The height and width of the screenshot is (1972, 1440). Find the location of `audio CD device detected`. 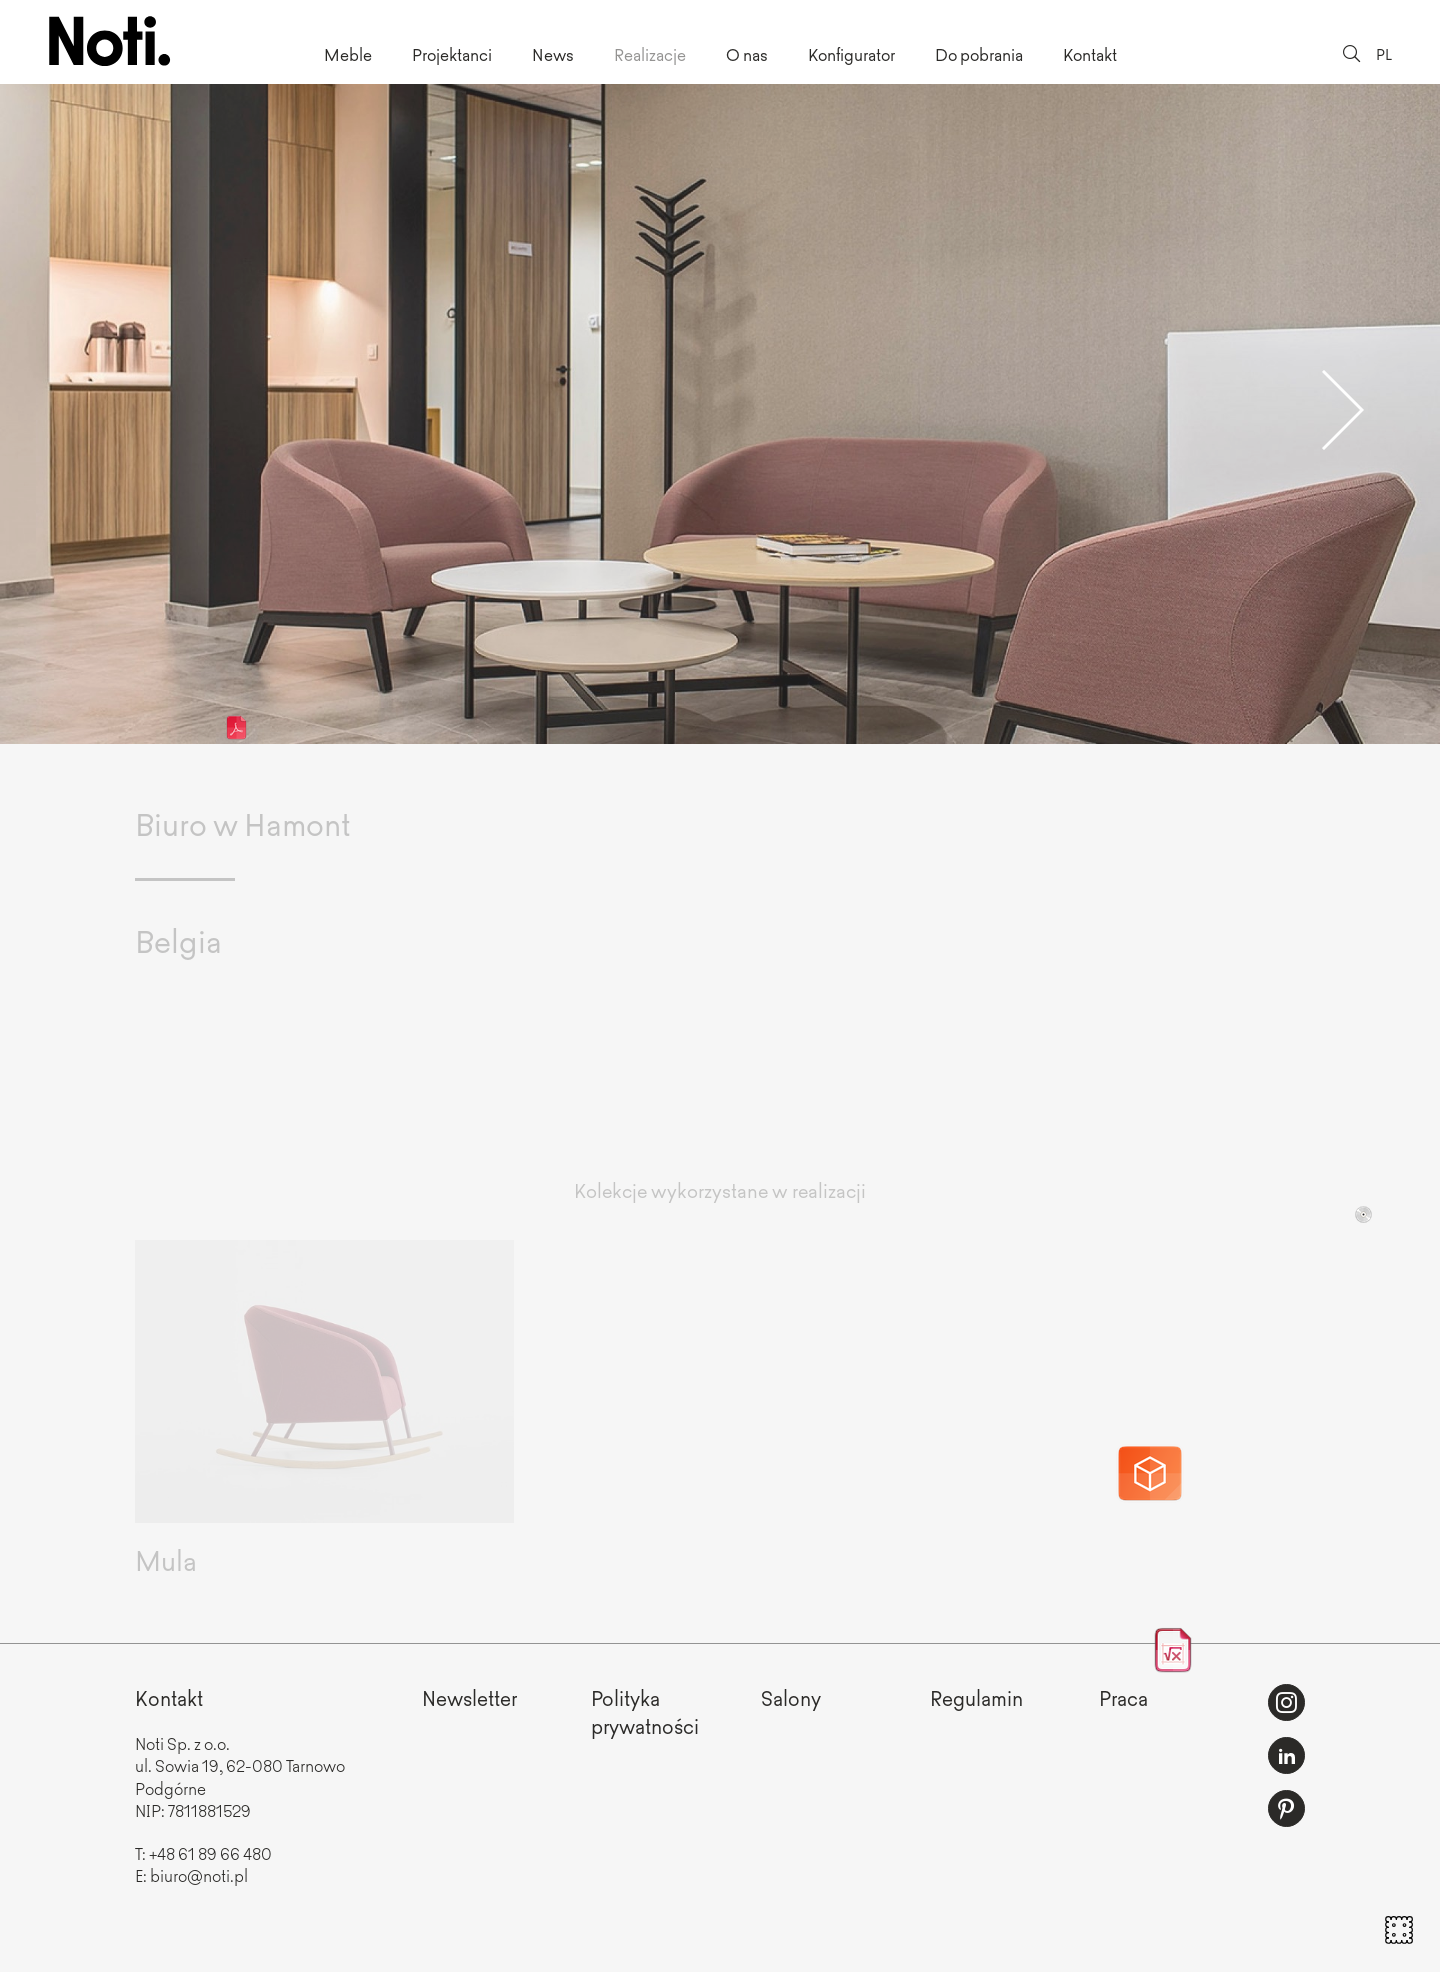

audio CD device detected is located at coordinates (1363, 1214).